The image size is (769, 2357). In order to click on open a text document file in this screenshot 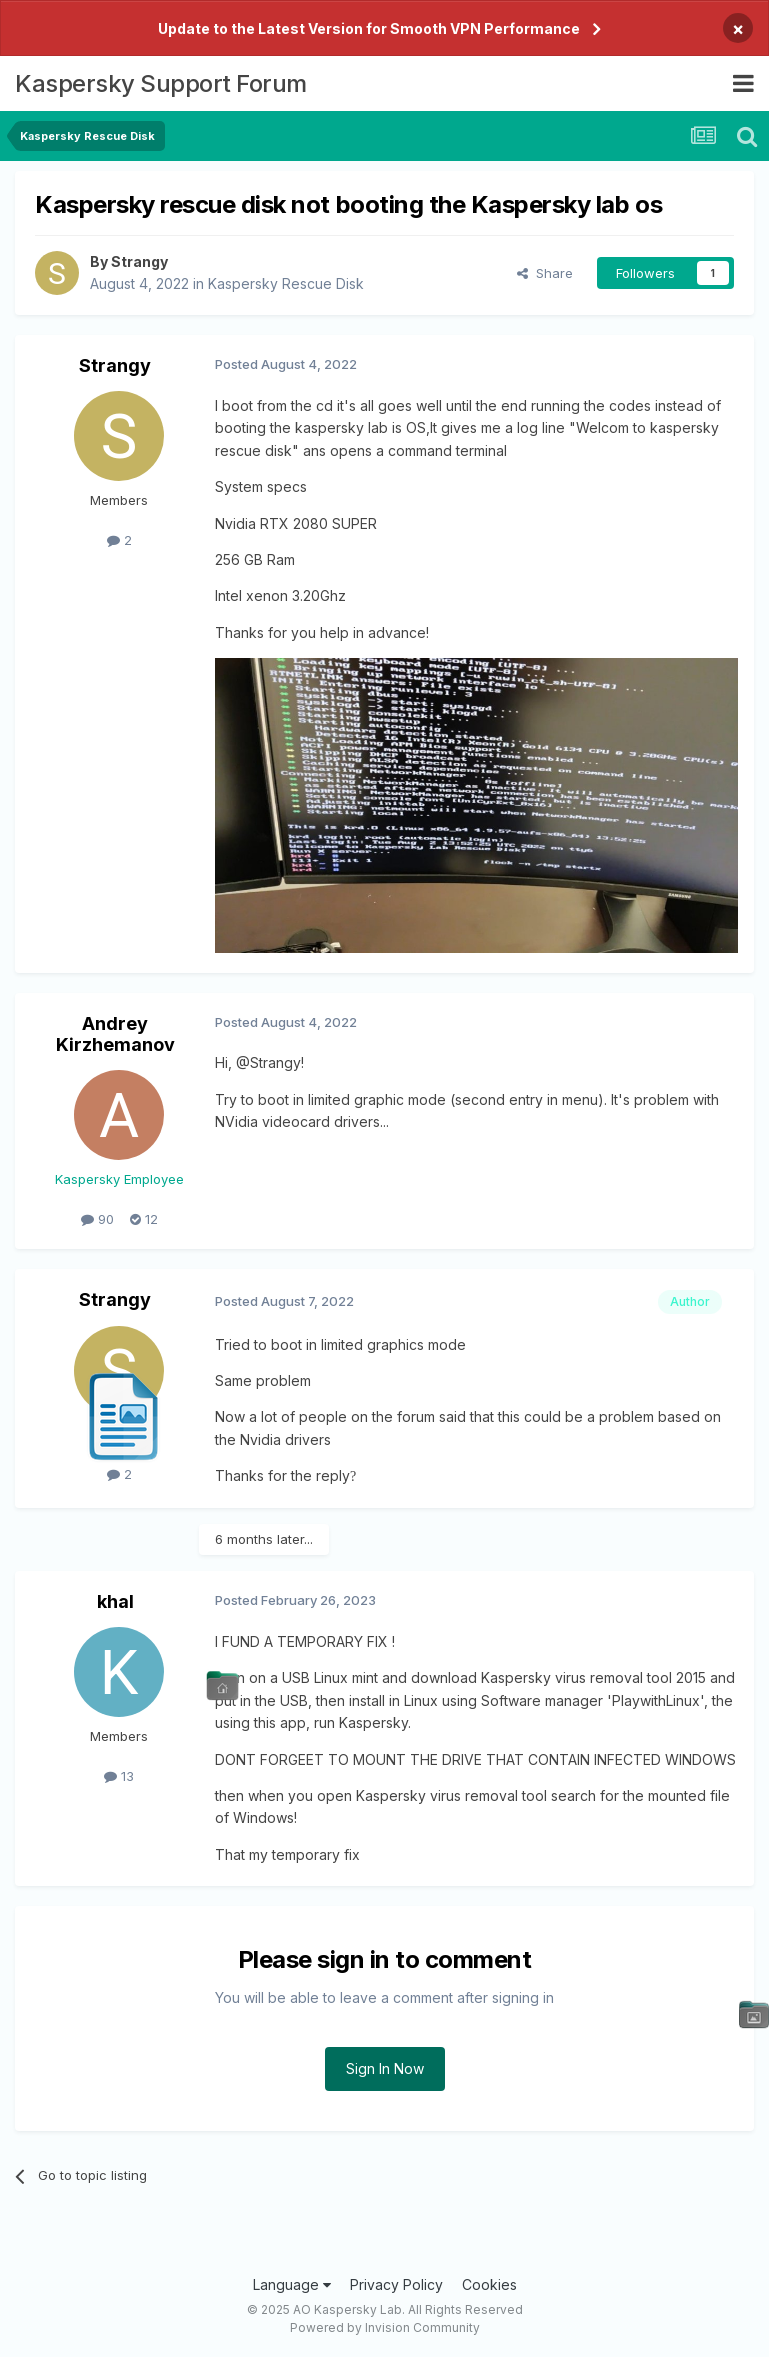, I will do `click(123, 1416)`.